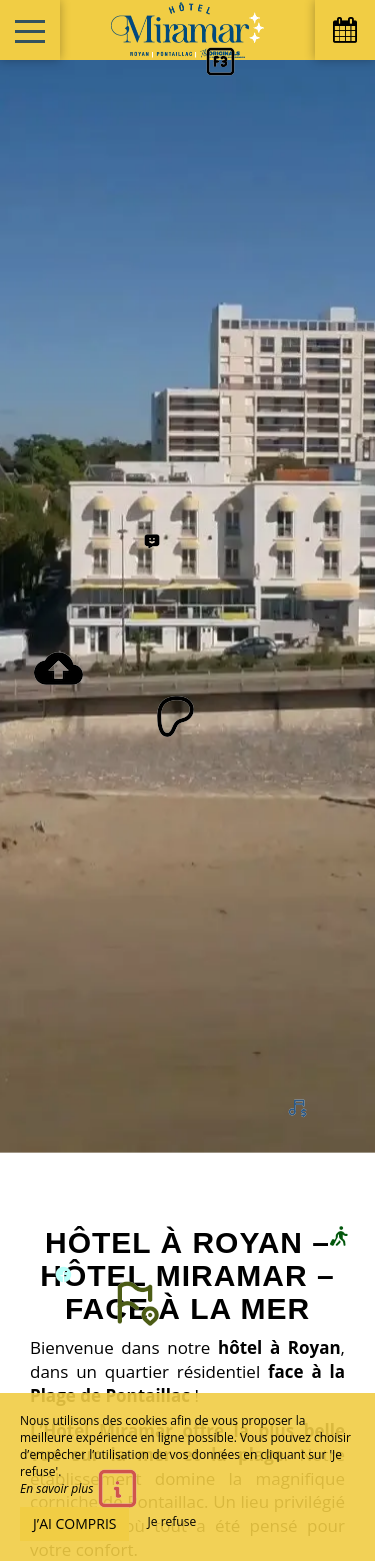 This screenshot has height=1561, width=375. I want to click on view more information or details, so click(117, 1488).